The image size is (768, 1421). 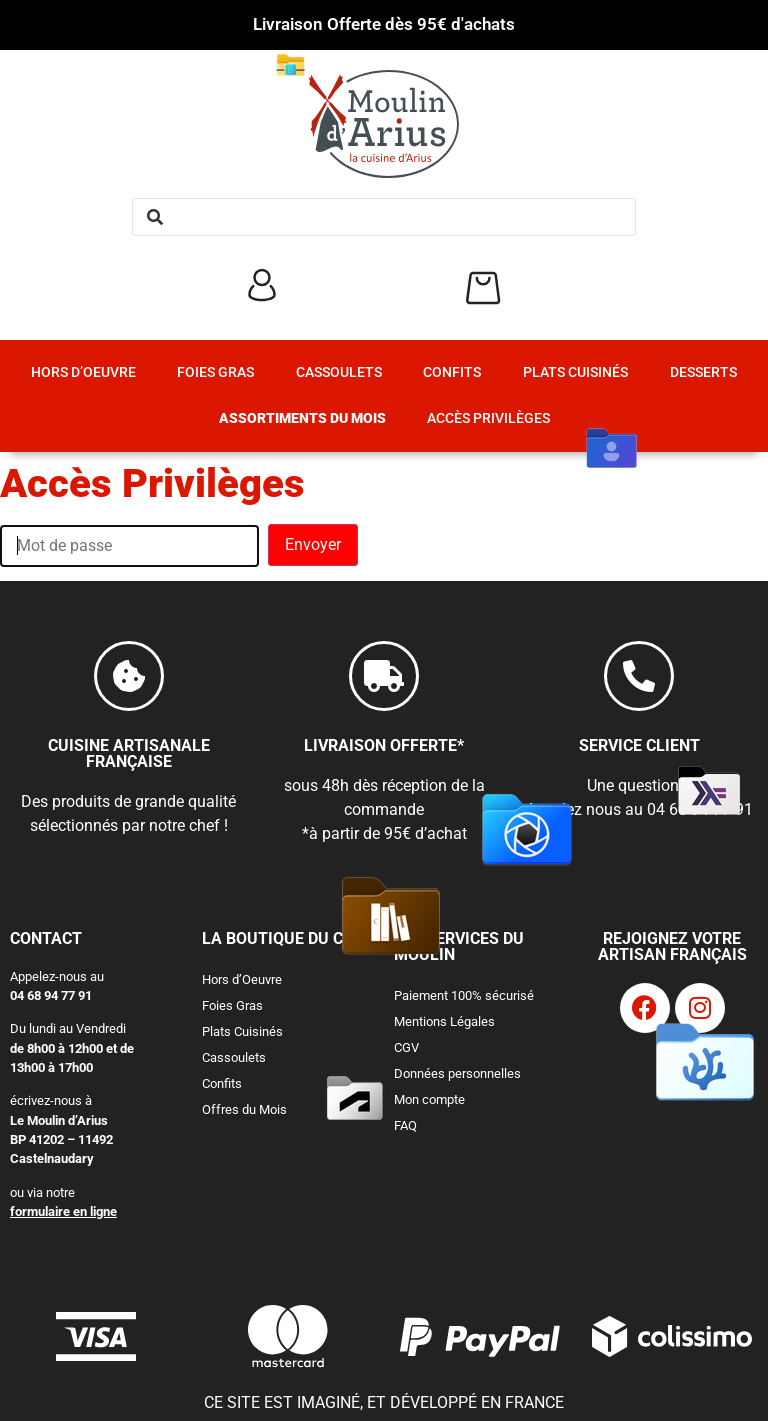 I want to click on open your calibre ebook library folder, so click(x=390, y=918).